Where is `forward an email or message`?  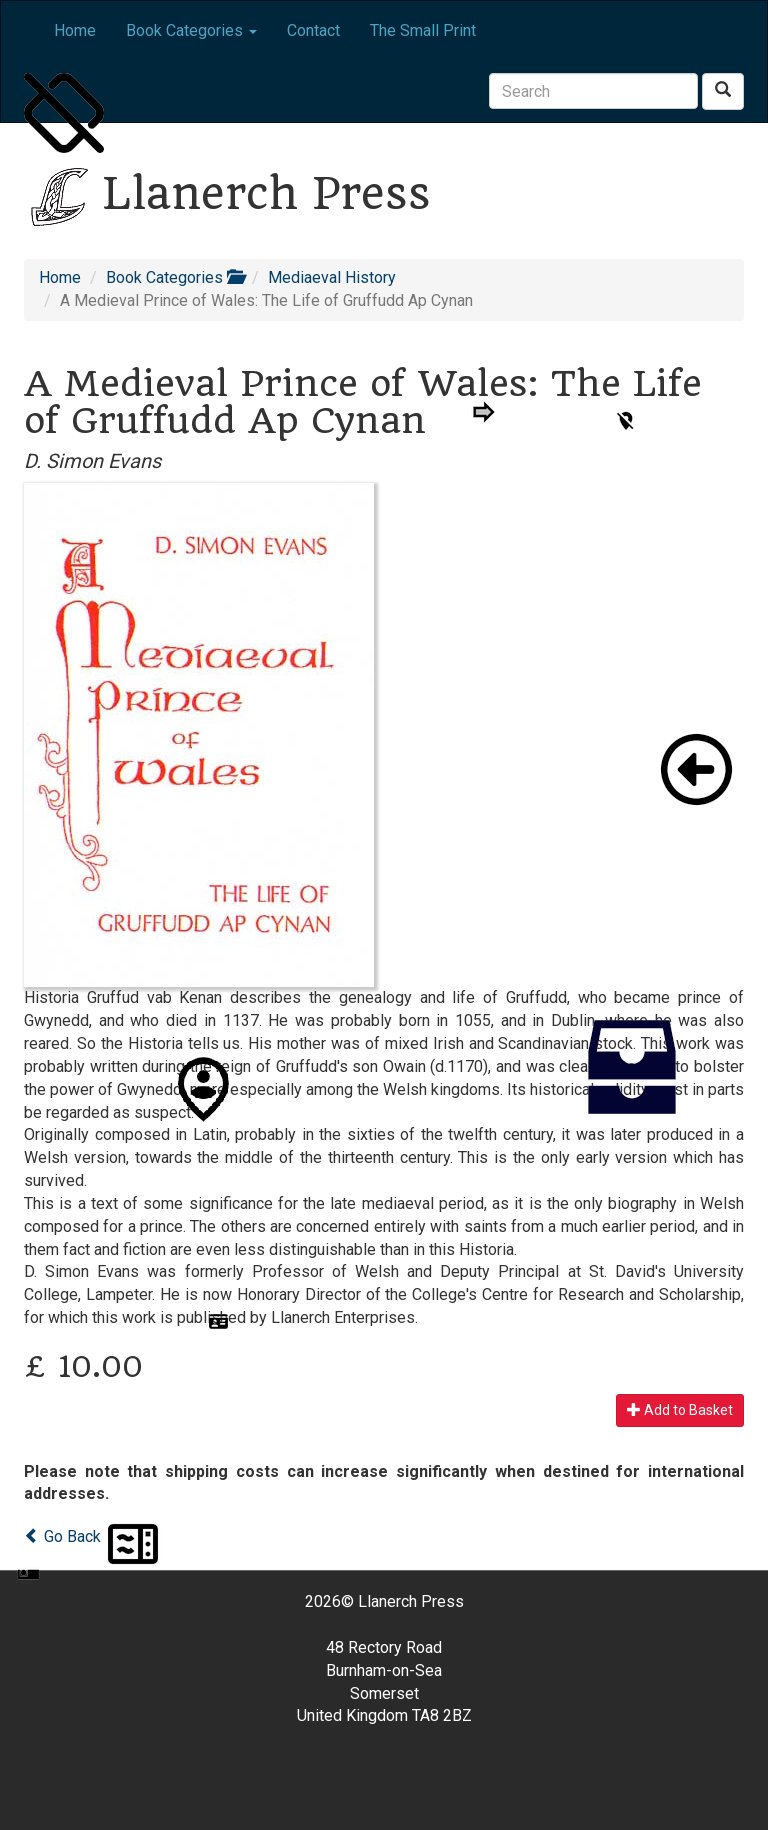
forward an email or message is located at coordinates (484, 412).